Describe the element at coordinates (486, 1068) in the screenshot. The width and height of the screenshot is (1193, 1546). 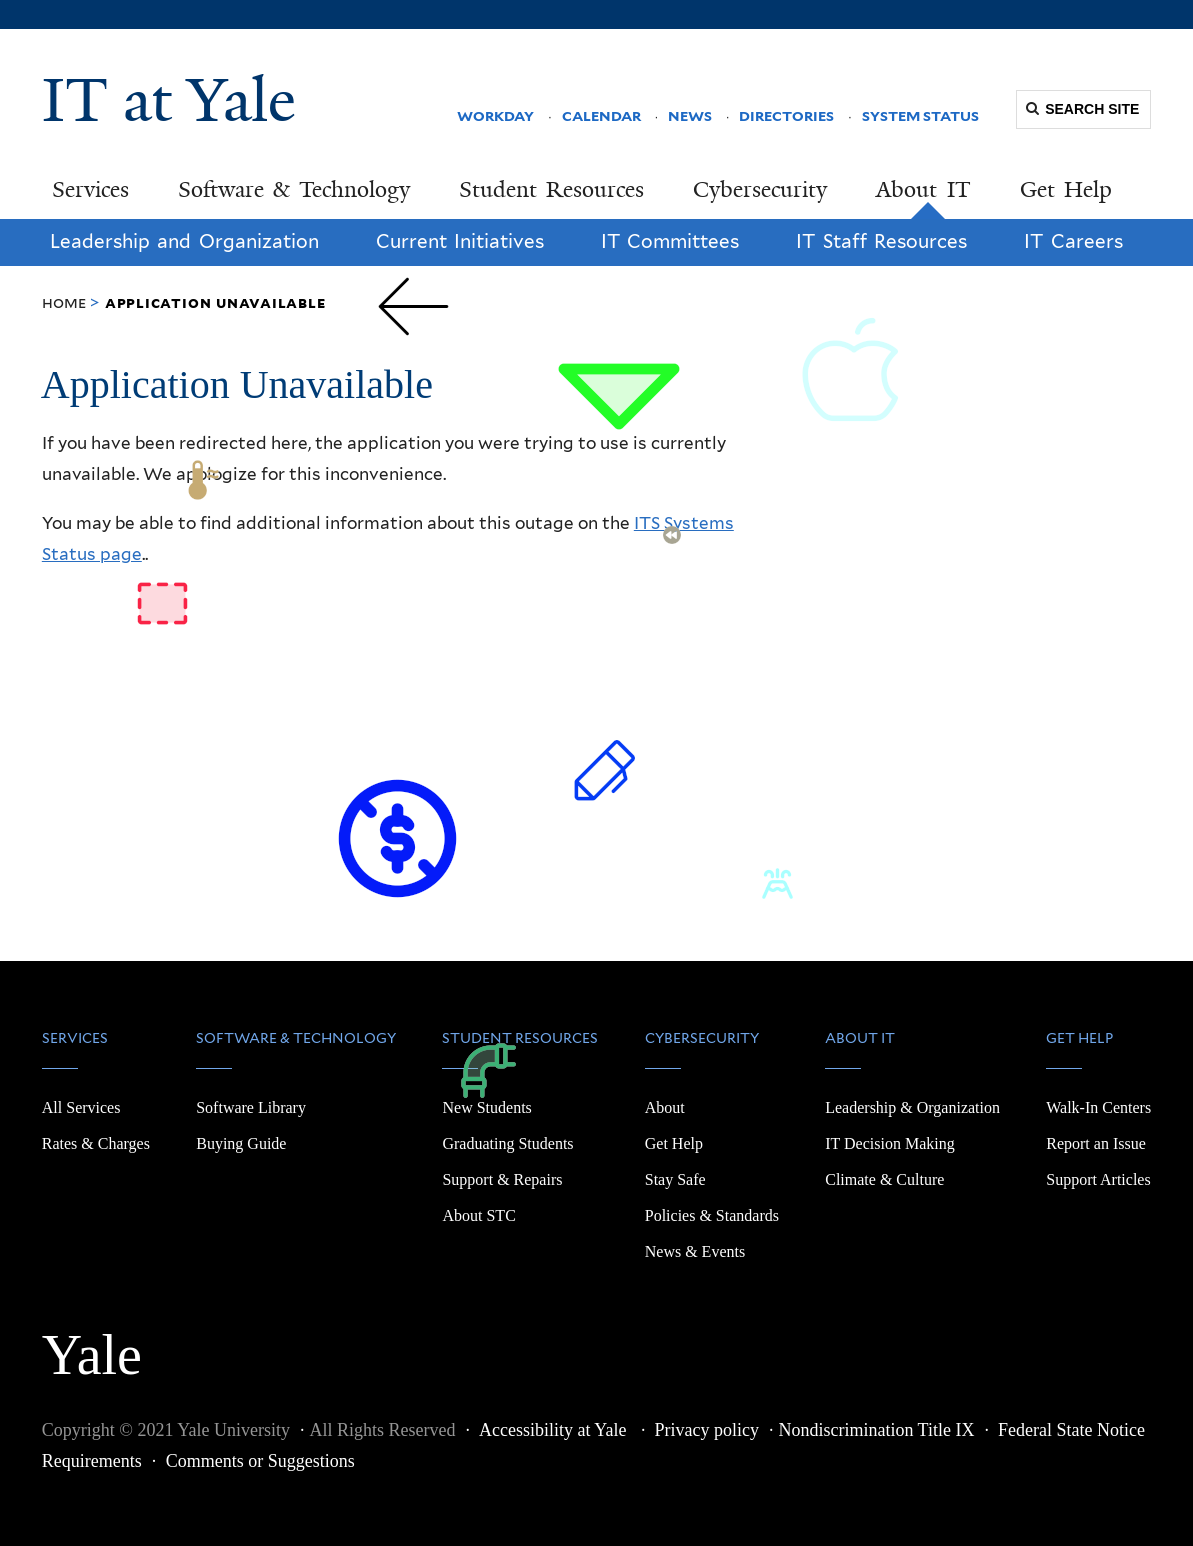
I see `plumbing or pipe system settings` at that location.